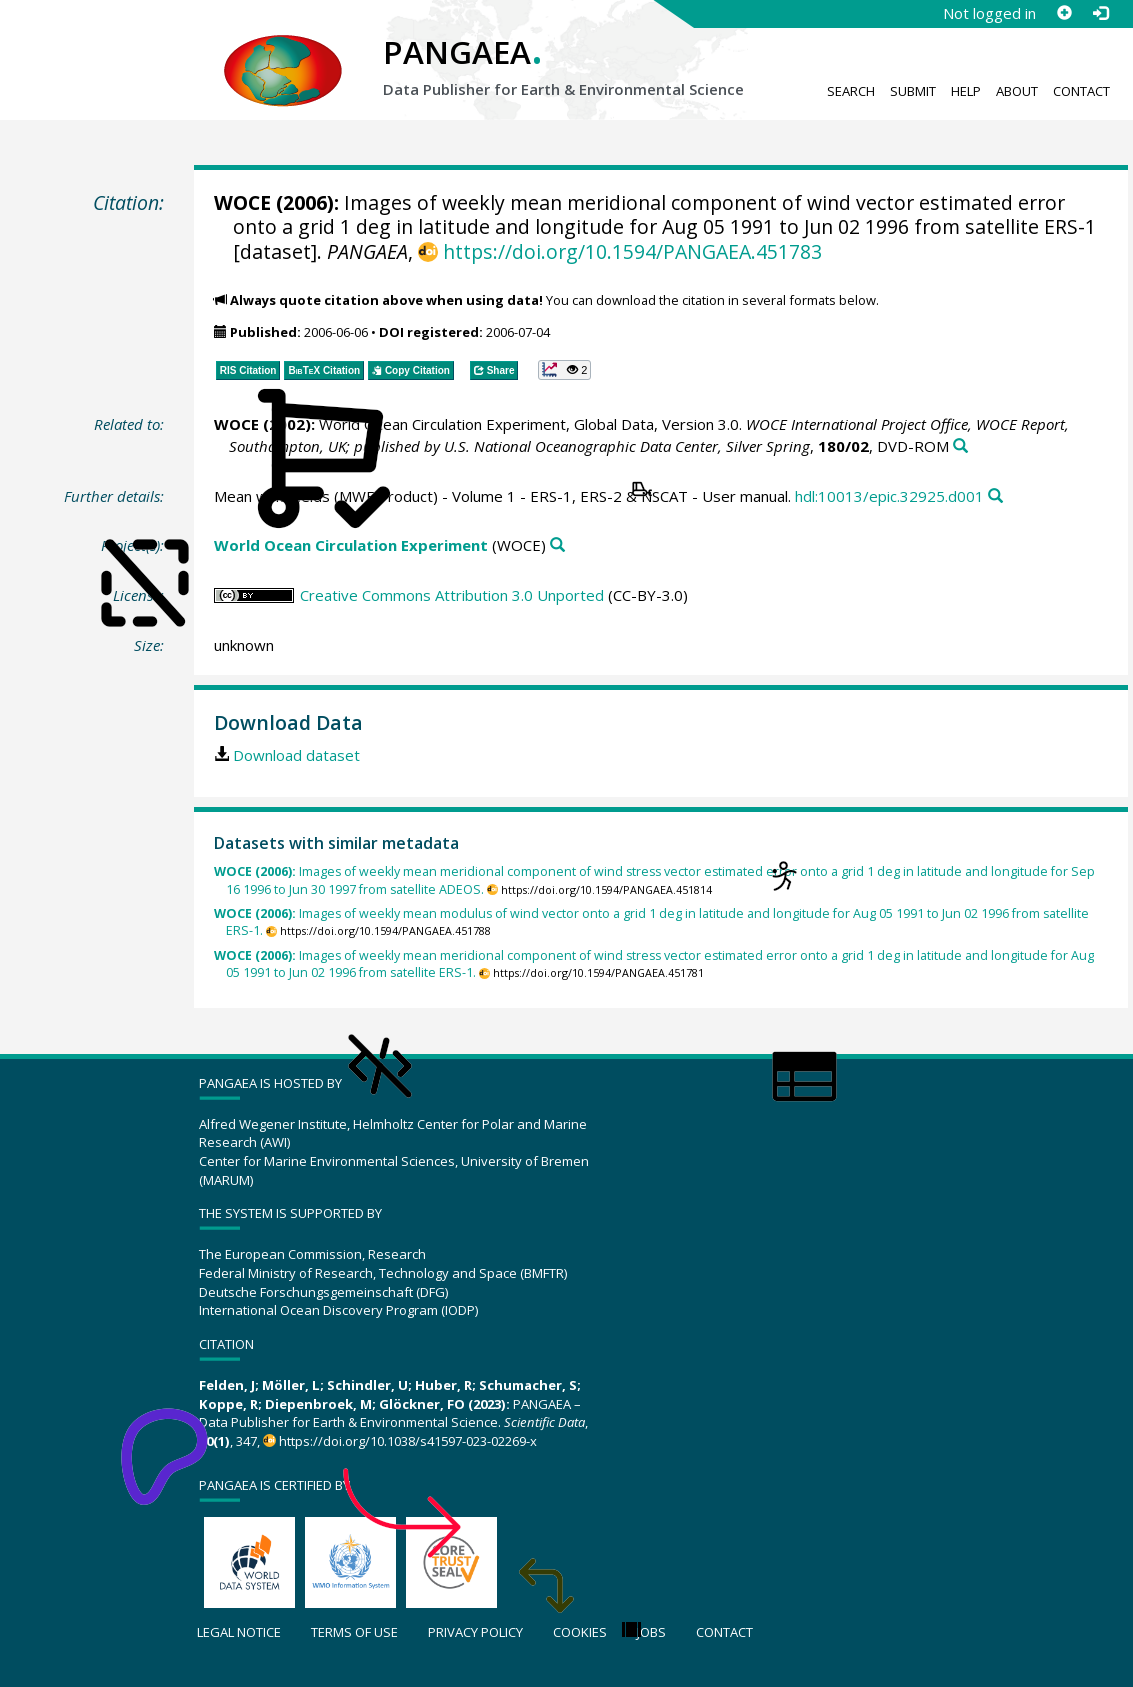 This screenshot has height=1687, width=1133. Describe the element at coordinates (642, 489) in the screenshot. I see `construction or building project category` at that location.